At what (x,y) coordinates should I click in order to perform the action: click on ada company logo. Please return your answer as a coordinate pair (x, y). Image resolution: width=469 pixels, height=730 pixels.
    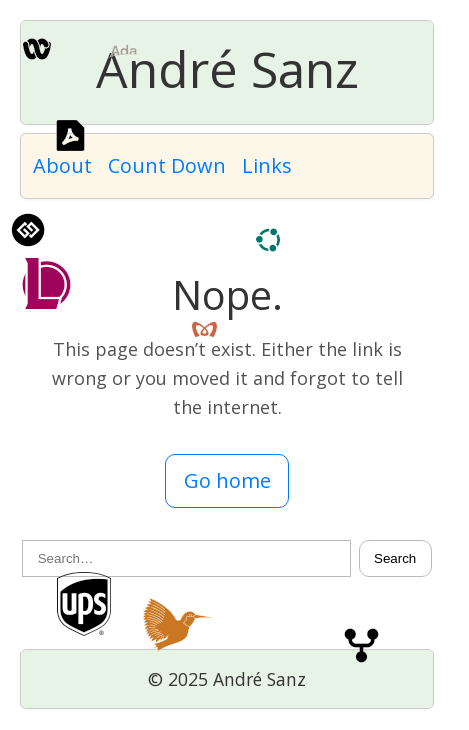
    Looking at the image, I should click on (122, 51).